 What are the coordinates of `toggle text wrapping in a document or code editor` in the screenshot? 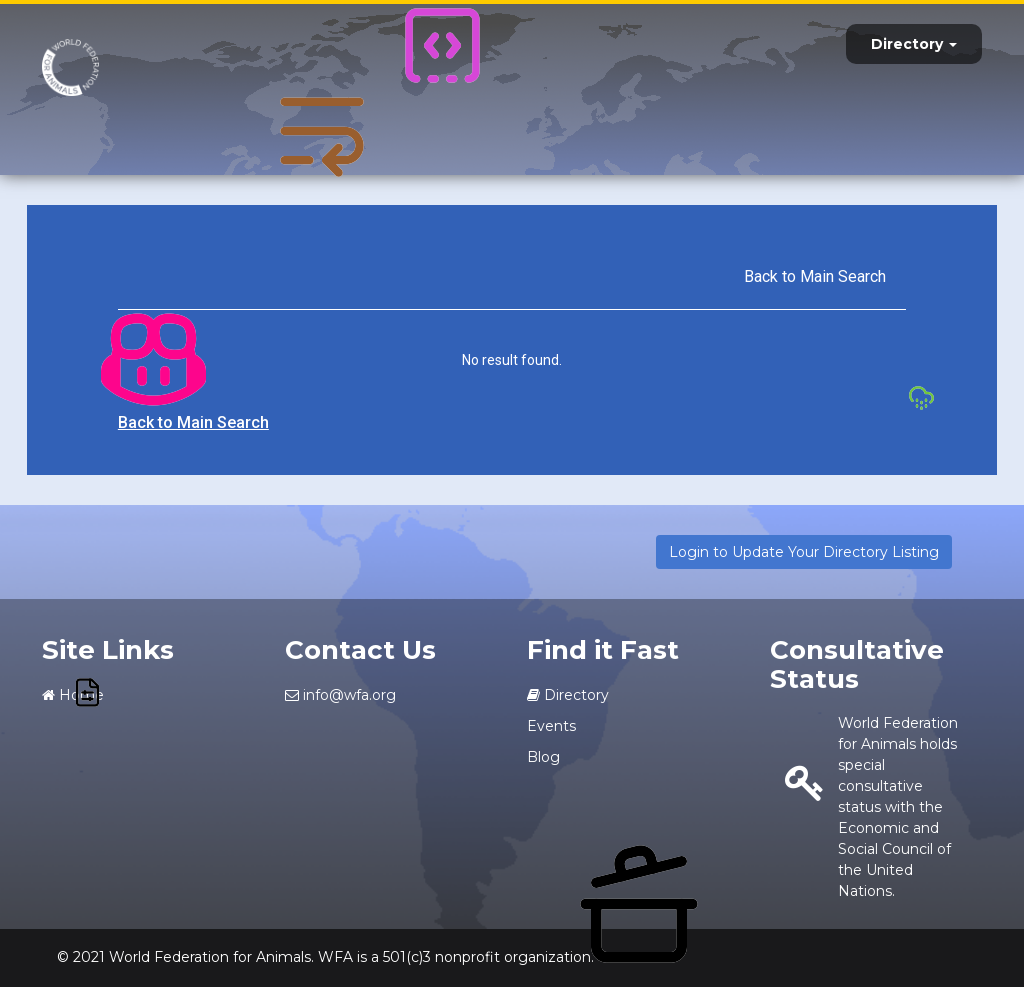 It's located at (322, 131).